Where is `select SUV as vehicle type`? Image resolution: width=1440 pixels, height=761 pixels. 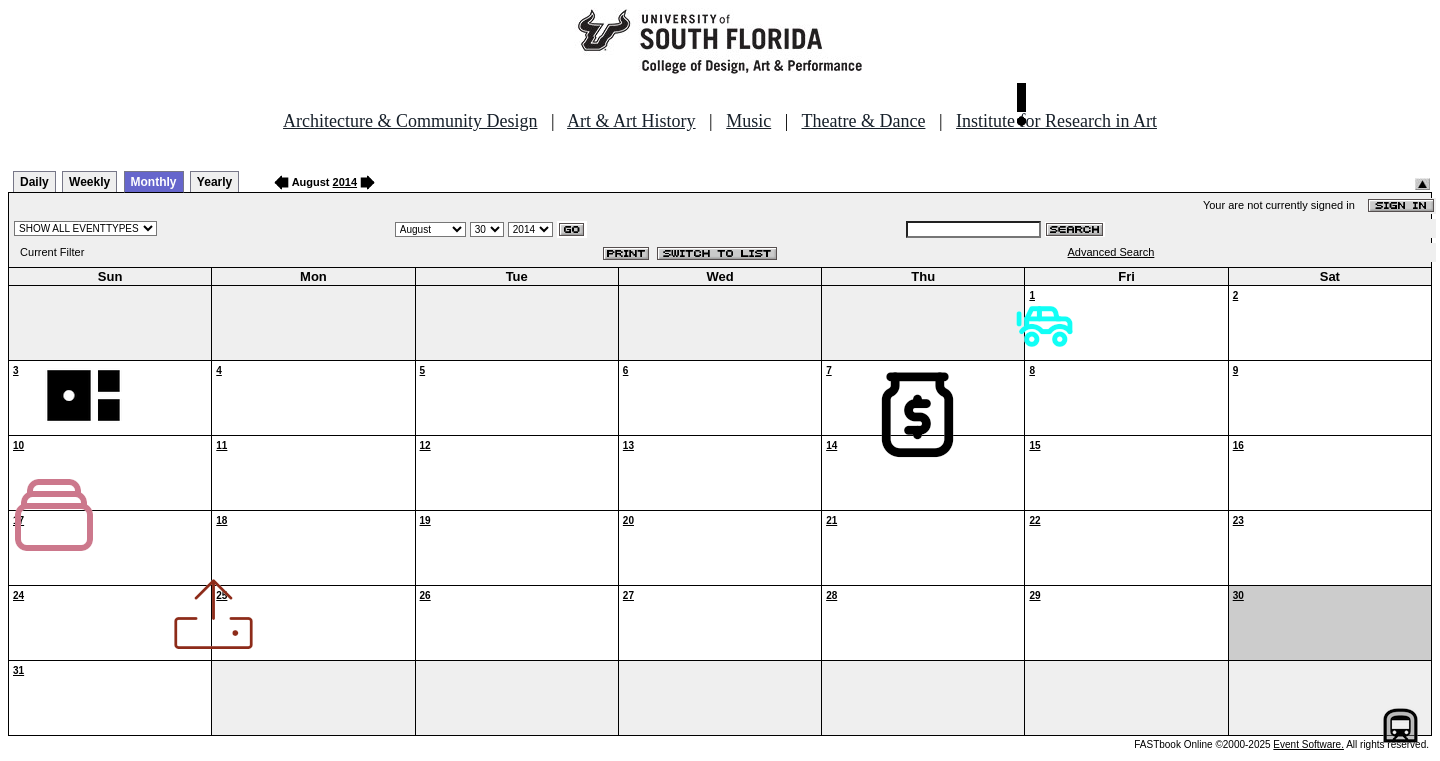 select SUV as vehicle type is located at coordinates (1044, 326).